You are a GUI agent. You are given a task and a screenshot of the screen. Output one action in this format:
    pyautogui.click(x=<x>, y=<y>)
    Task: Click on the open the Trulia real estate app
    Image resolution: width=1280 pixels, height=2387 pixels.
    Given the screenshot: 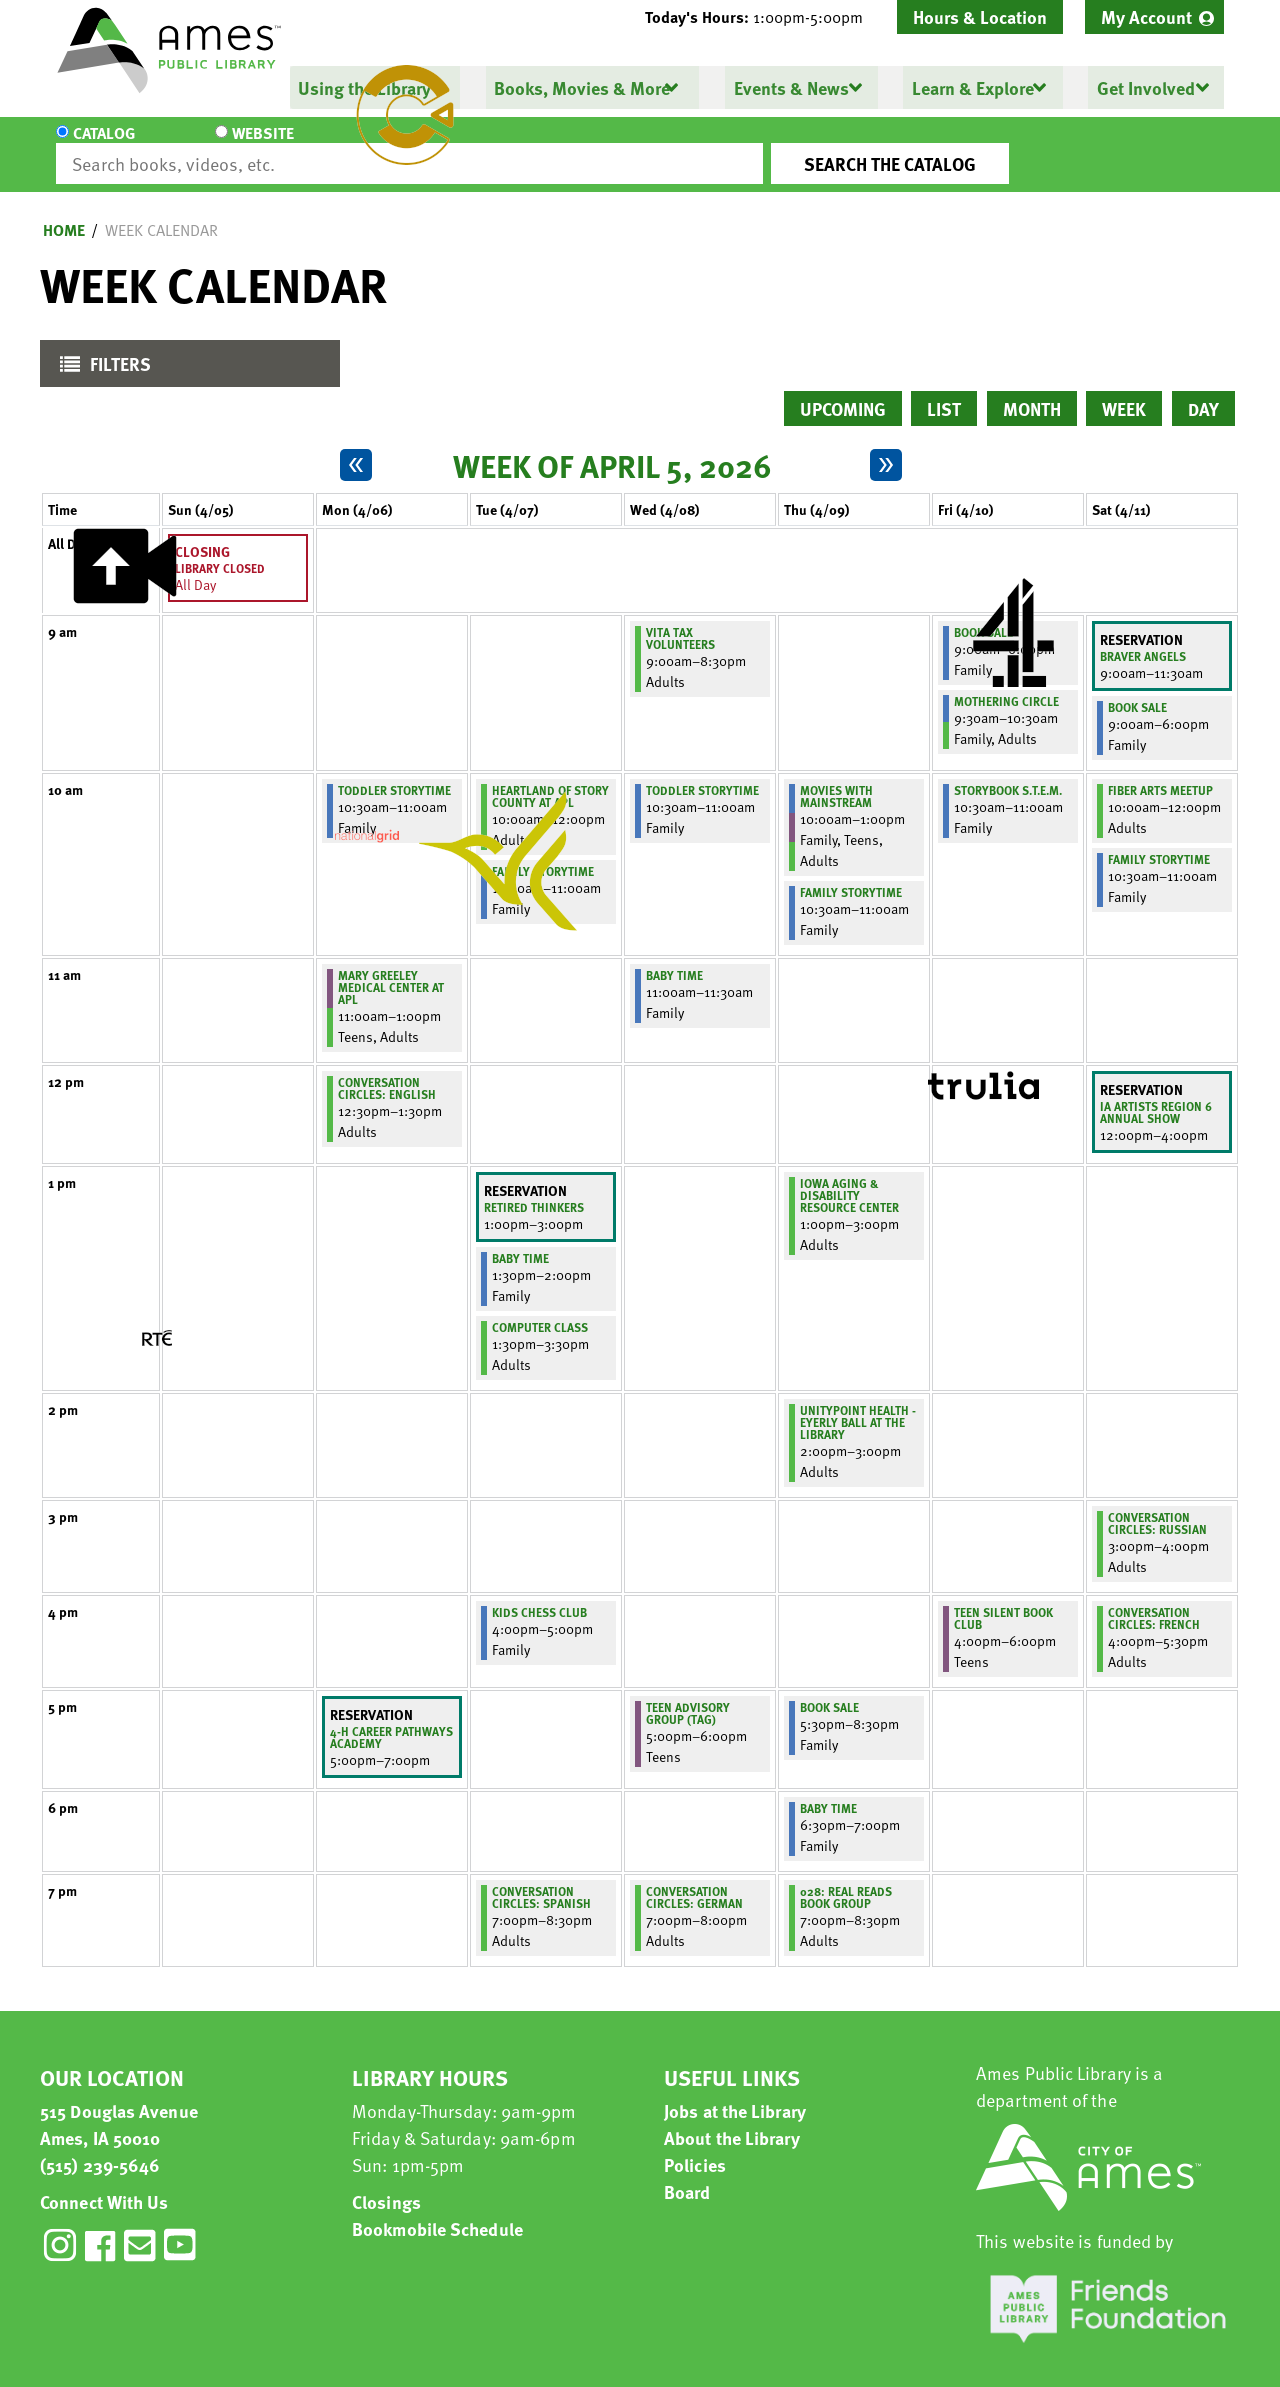 What is the action you would take?
    pyautogui.click(x=983, y=1085)
    